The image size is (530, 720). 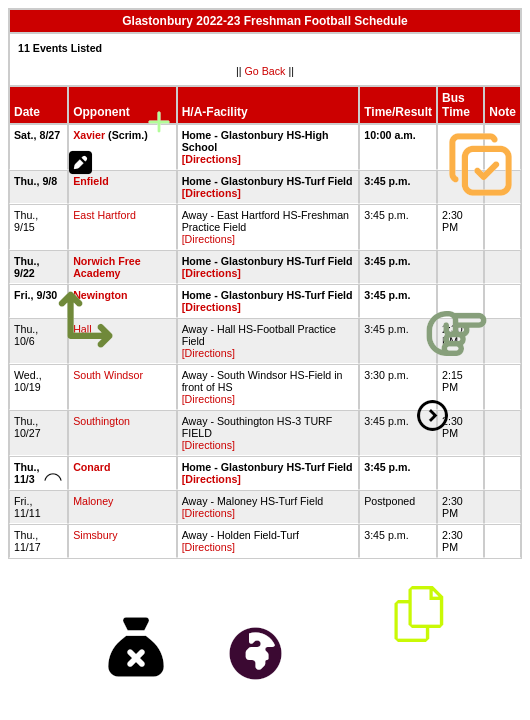 I want to click on tap to continue or proceed to the next step, so click(x=456, y=333).